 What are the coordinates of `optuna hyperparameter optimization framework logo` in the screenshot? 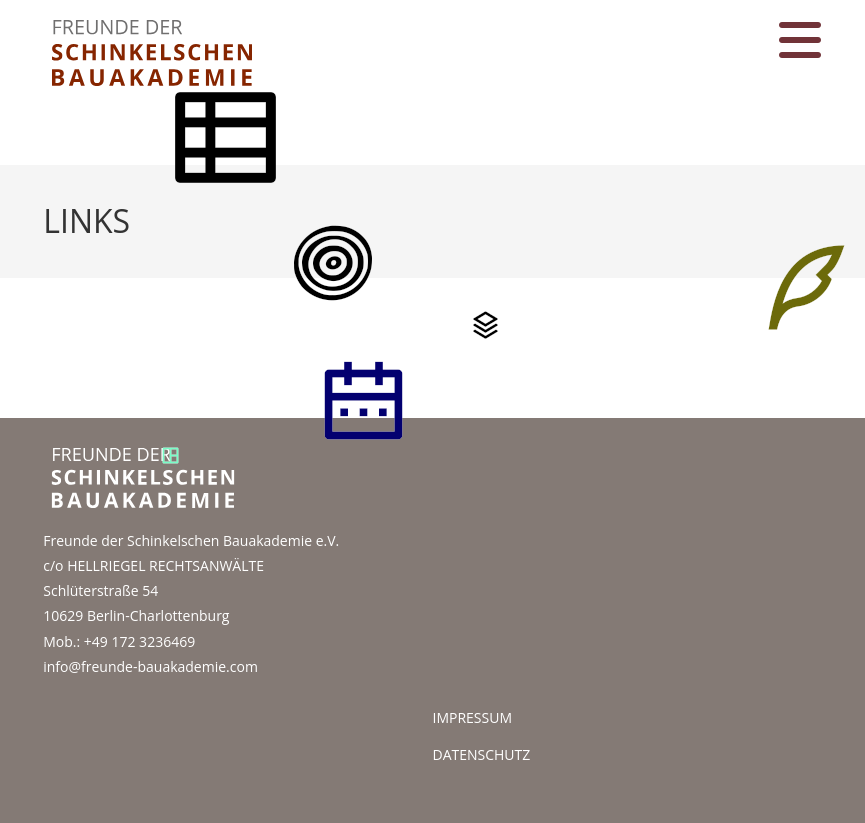 It's located at (333, 263).